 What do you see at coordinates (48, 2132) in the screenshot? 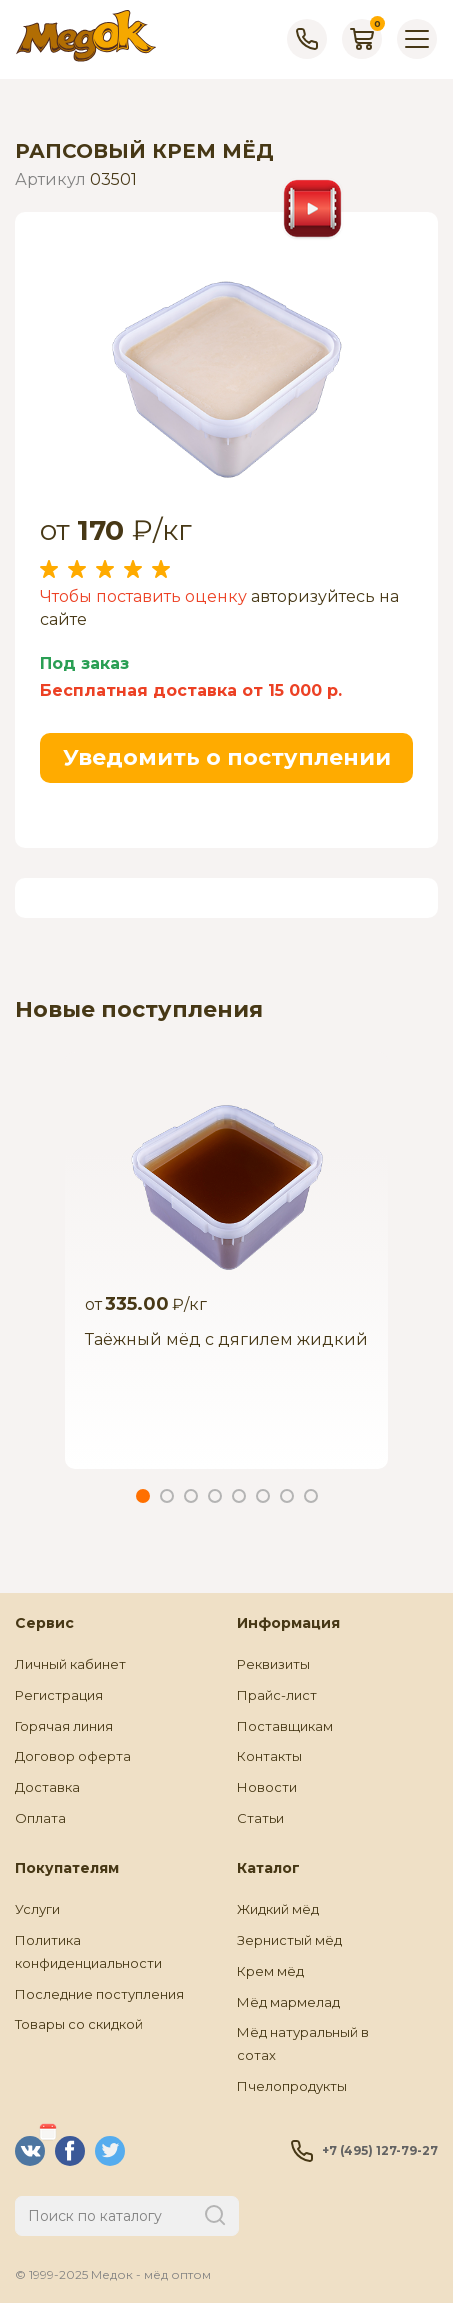
I see `open a calendar file` at bounding box center [48, 2132].